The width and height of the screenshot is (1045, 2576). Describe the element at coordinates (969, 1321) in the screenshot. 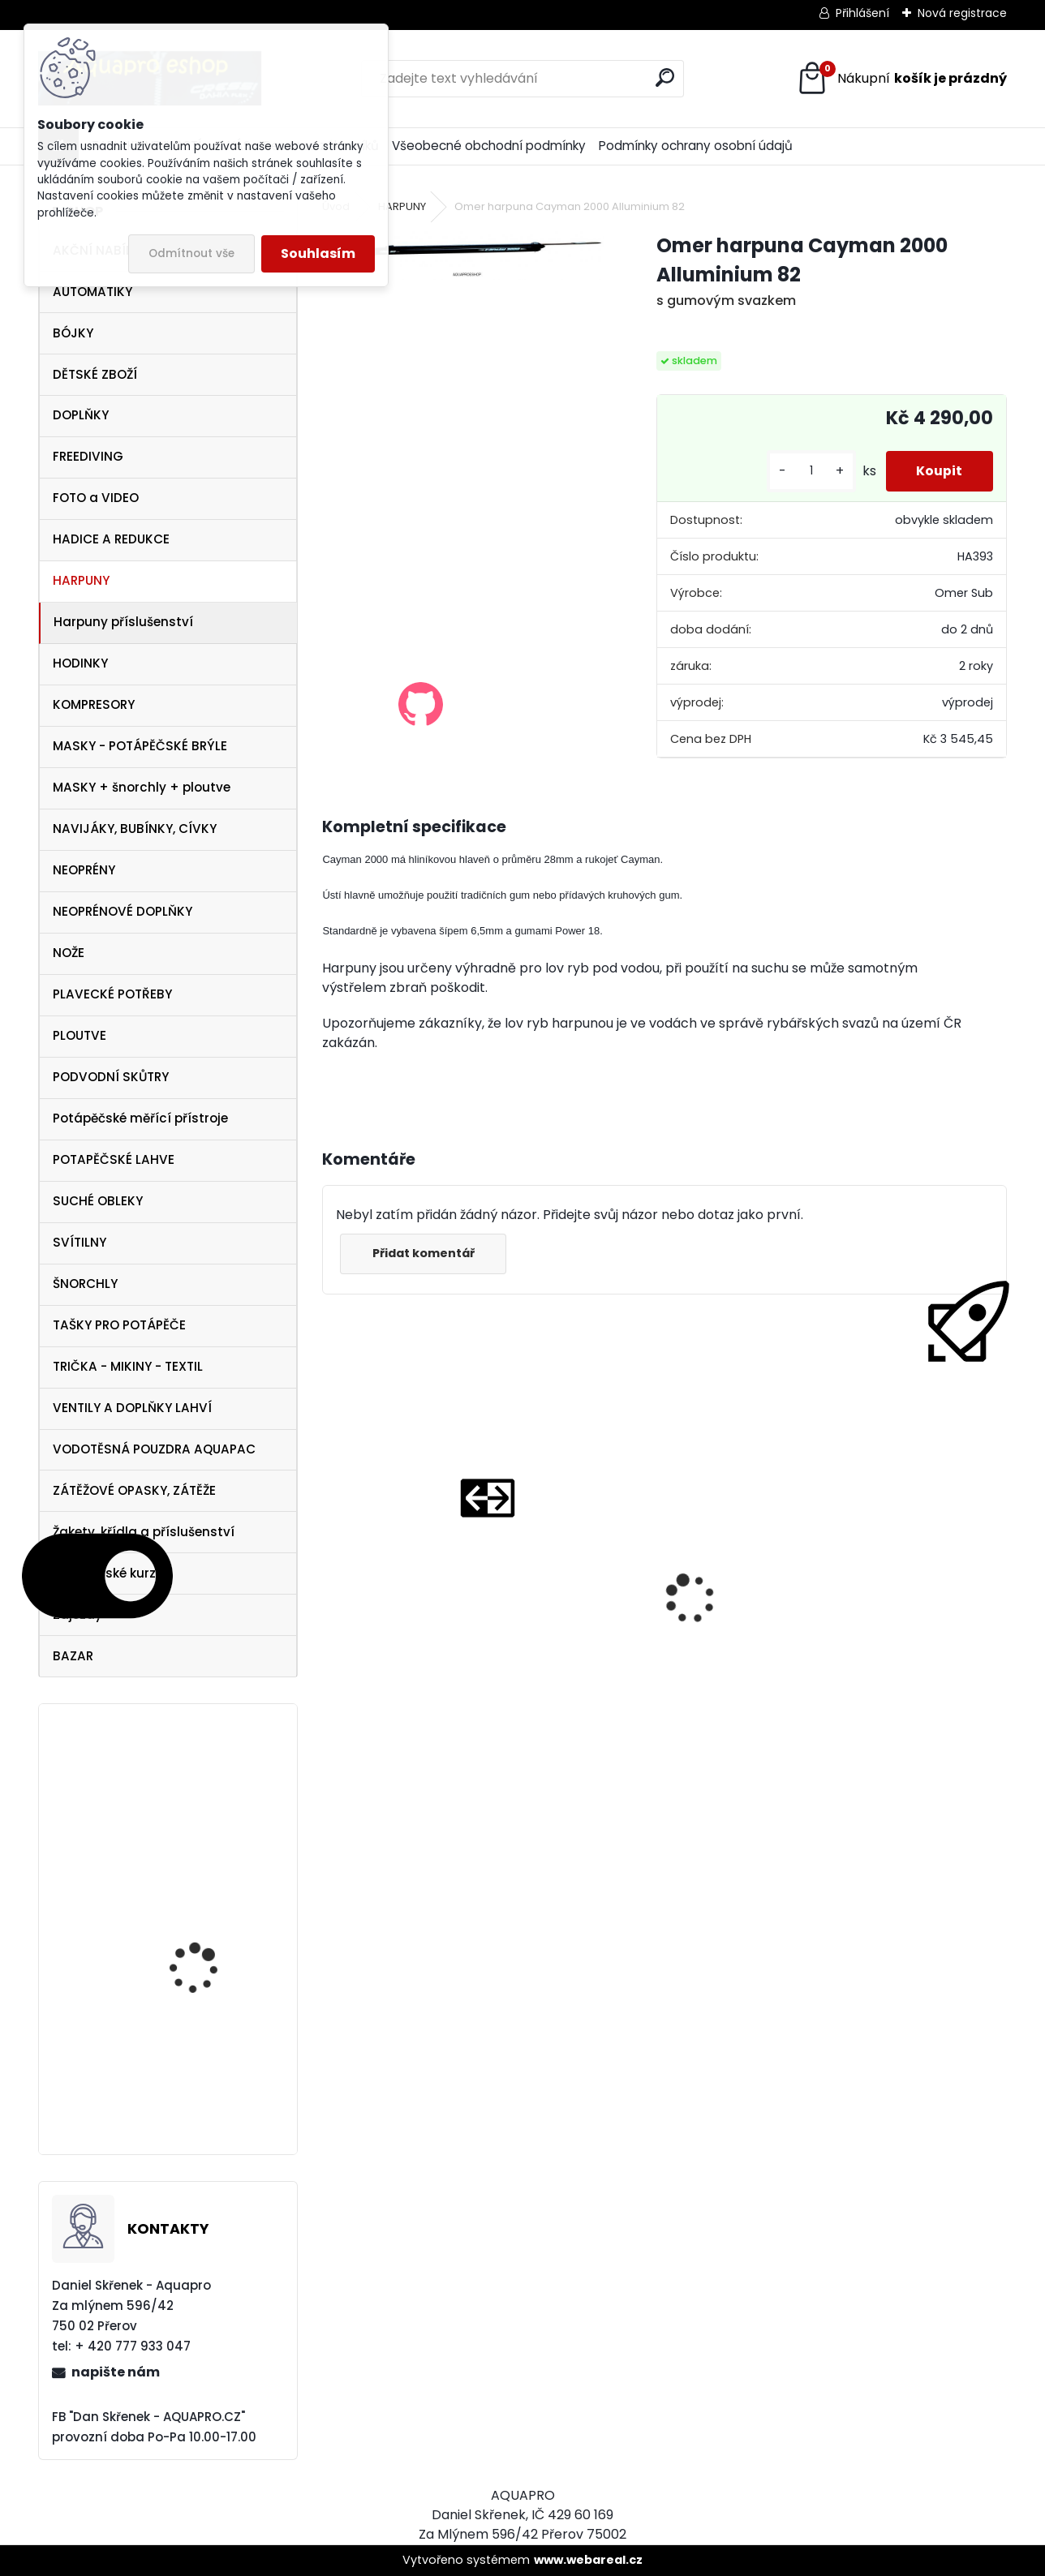

I see `launch or deploy a project` at that location.